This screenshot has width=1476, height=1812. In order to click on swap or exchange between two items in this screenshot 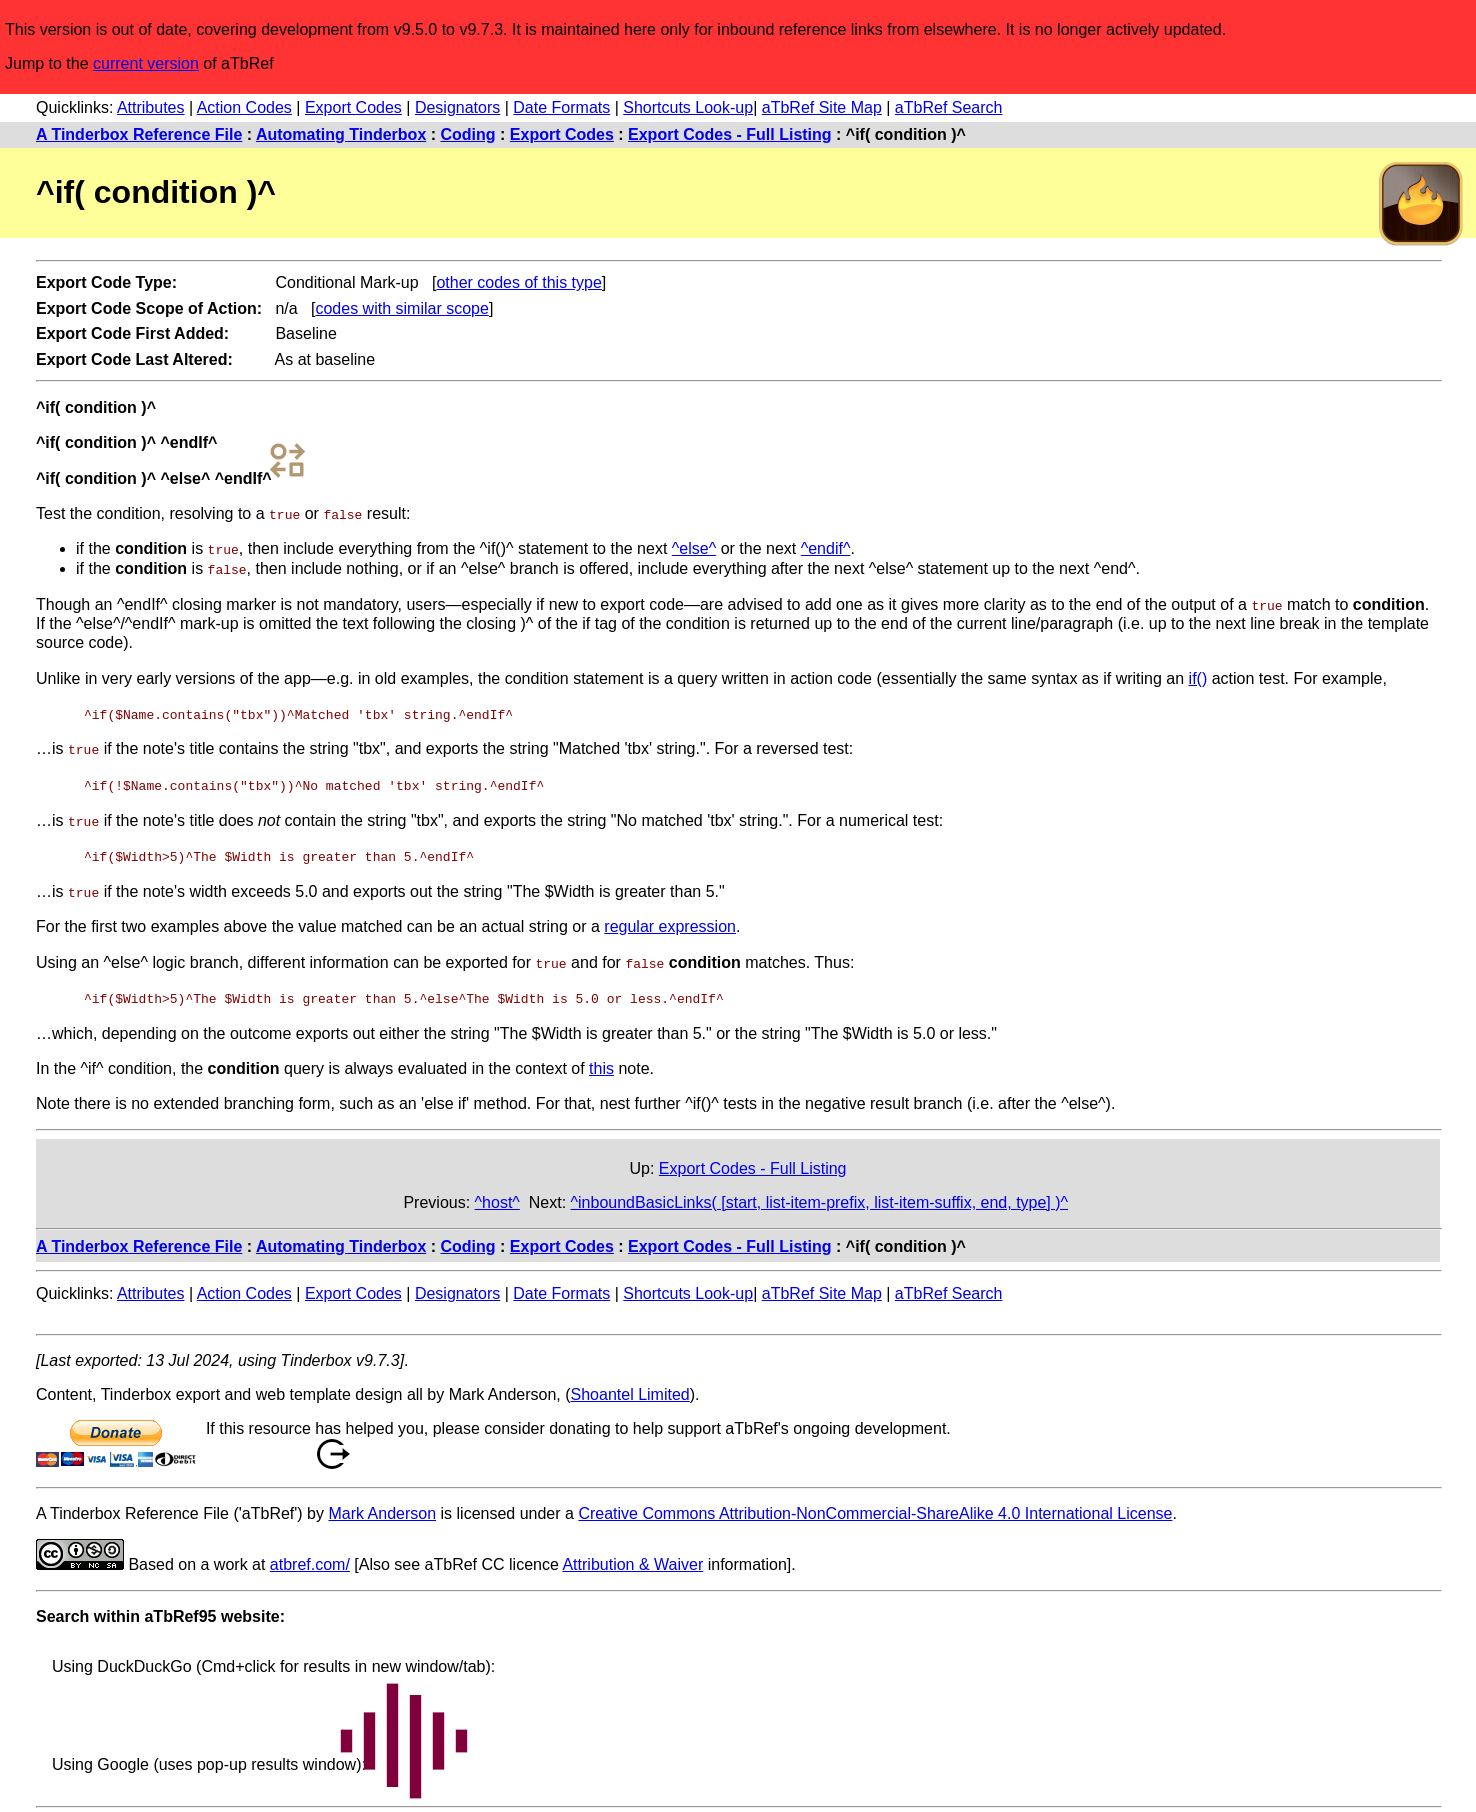, I will do `click(287, 460)`.